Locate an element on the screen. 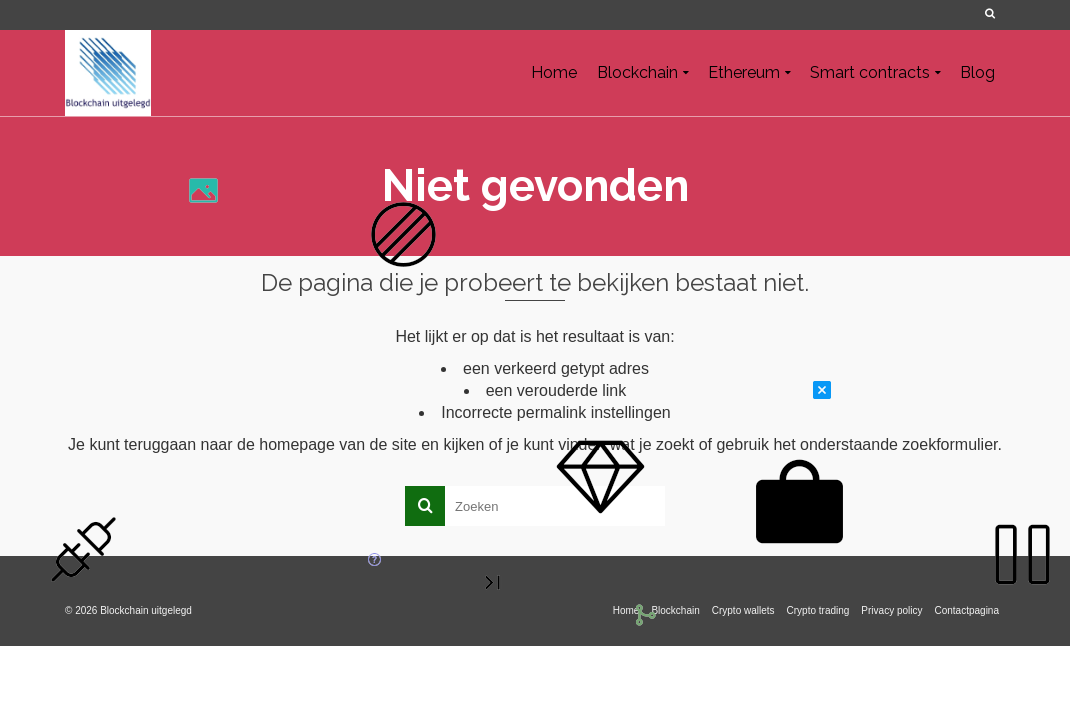  view image or photo is located at coordinates (203, 190).